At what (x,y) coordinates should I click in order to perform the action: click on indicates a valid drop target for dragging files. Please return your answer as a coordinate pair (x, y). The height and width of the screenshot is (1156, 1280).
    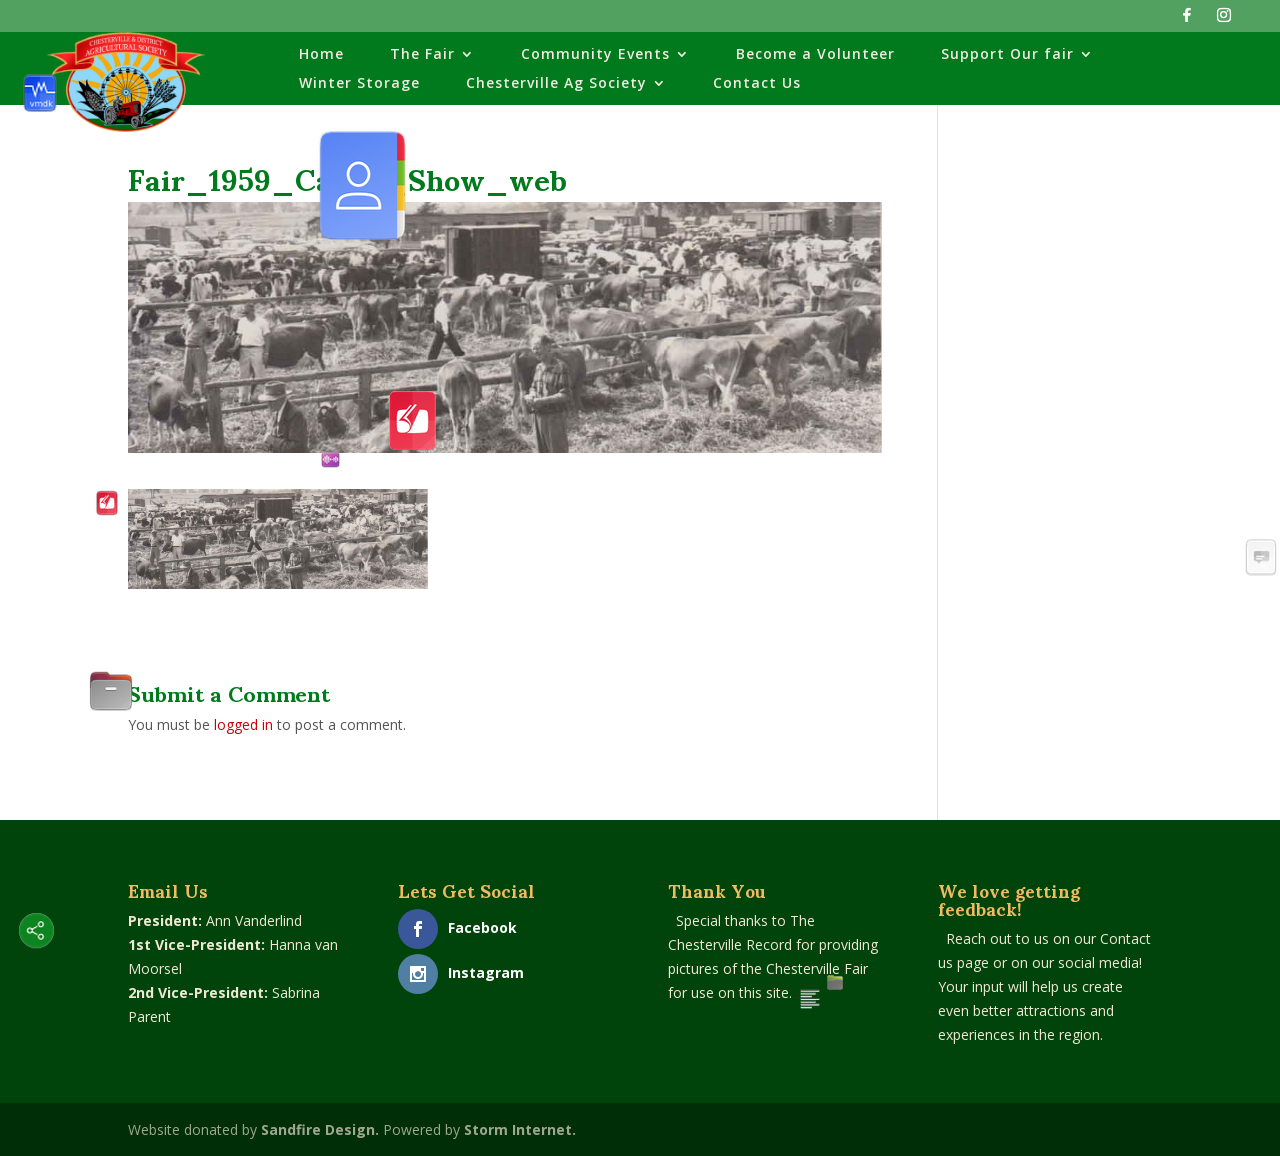
    Looking at the image, I should click on (835, 982).